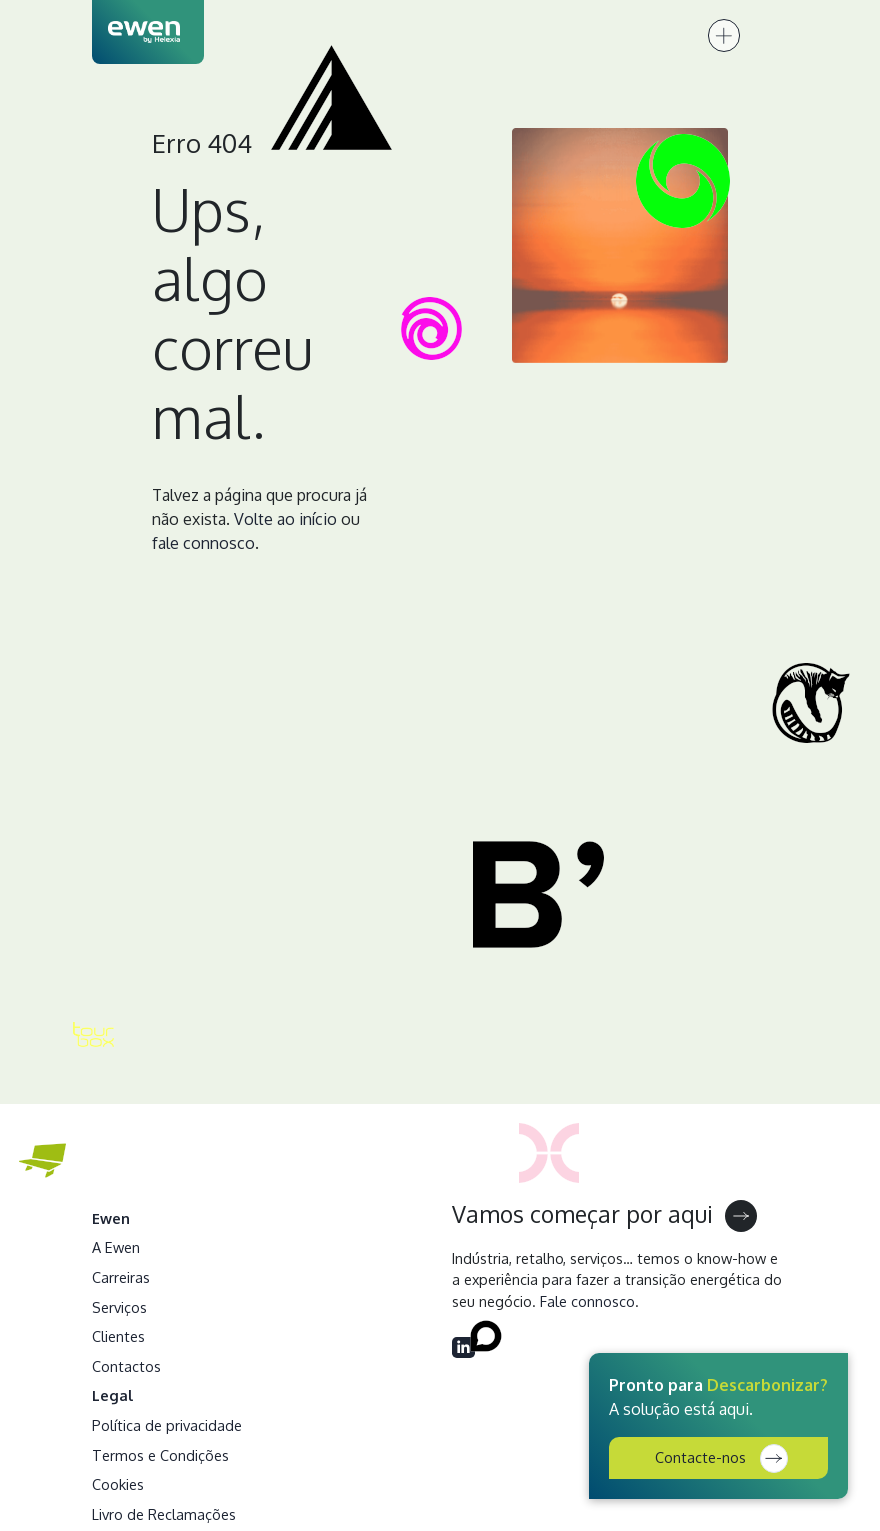 The image size is (880, 1531). What do you see at coordinates (42, 1160) in the screenshot?
I see `open Blockbench 3D modeling application` at bounding box center [42, 1160].